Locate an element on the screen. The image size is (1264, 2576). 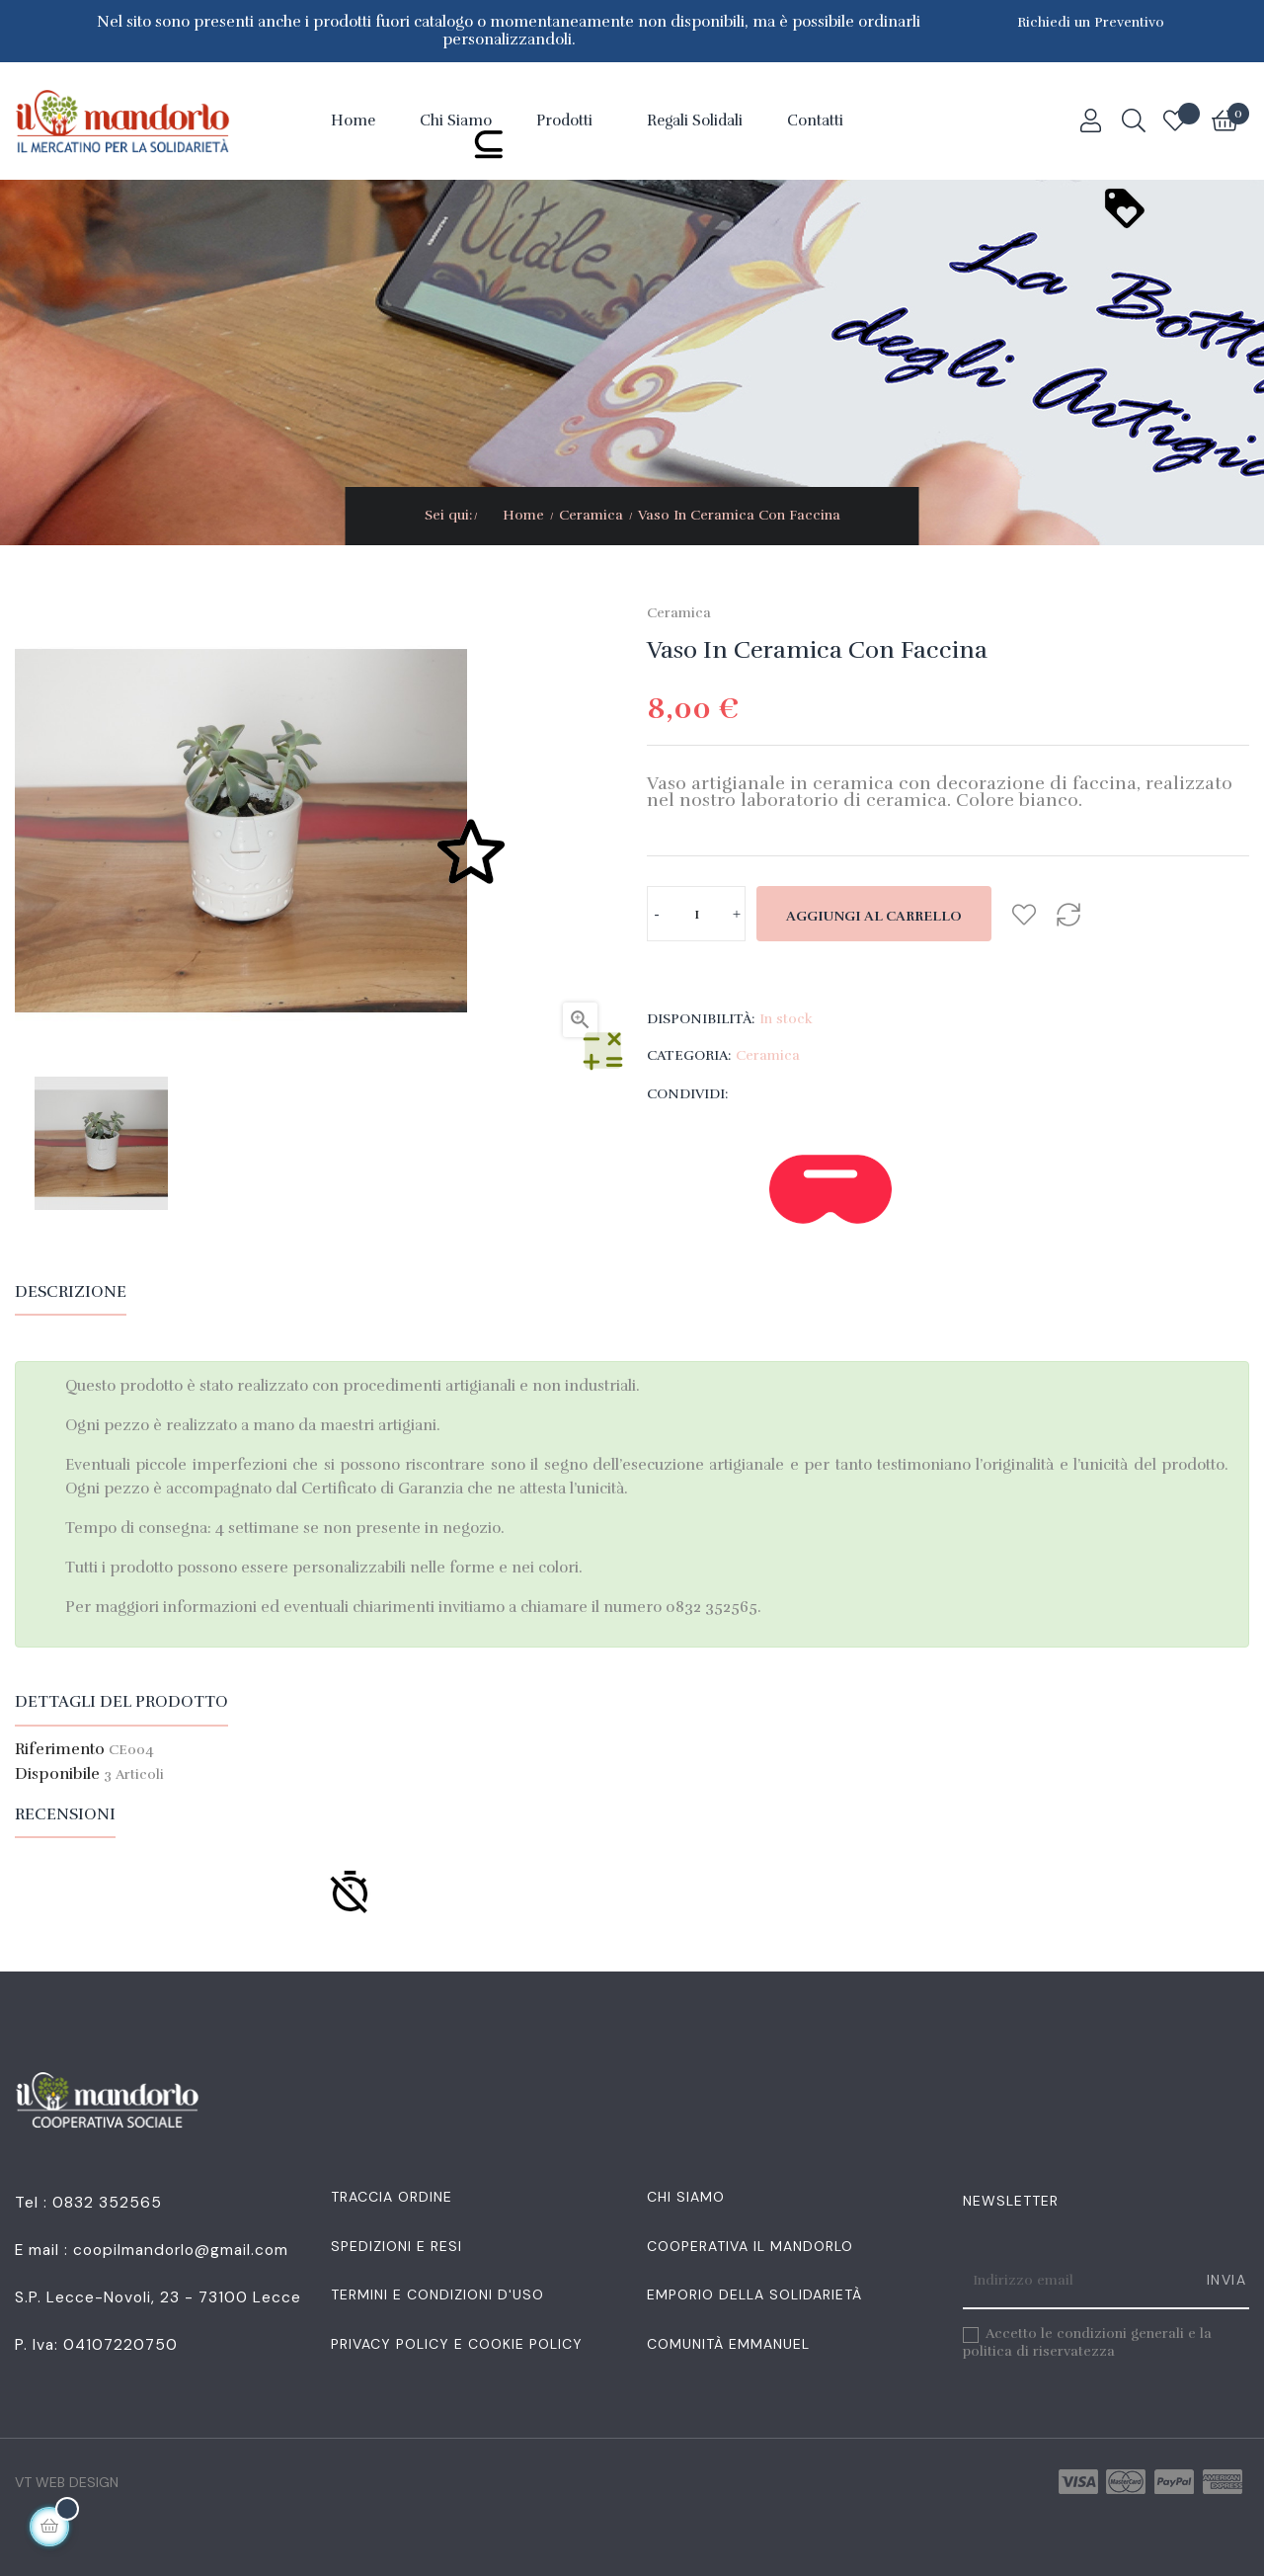
add to favorites is located at coordinates (471, 852).